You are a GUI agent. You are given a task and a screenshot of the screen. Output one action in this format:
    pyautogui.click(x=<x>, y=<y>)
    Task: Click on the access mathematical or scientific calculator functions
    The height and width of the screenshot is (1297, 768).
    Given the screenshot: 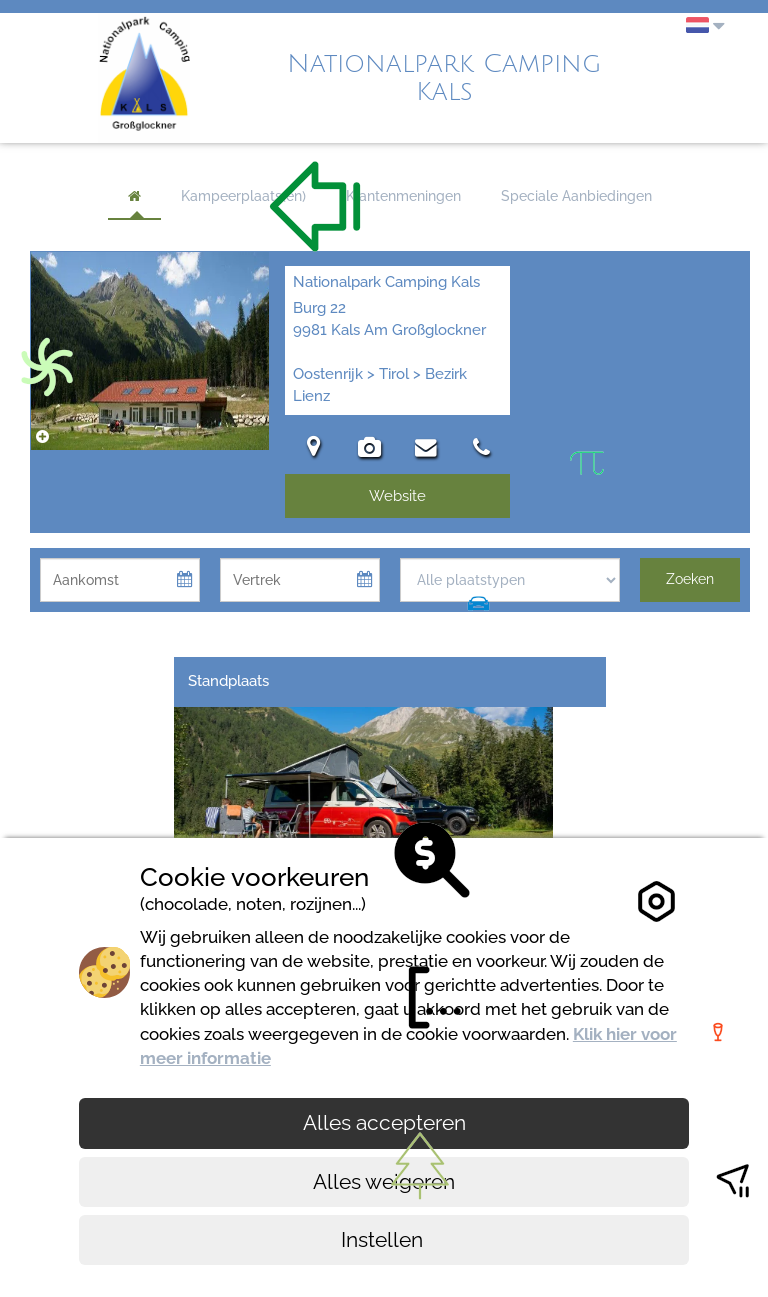 What is the action you would take?
    pyautogui.click(x=587, y=462)
    